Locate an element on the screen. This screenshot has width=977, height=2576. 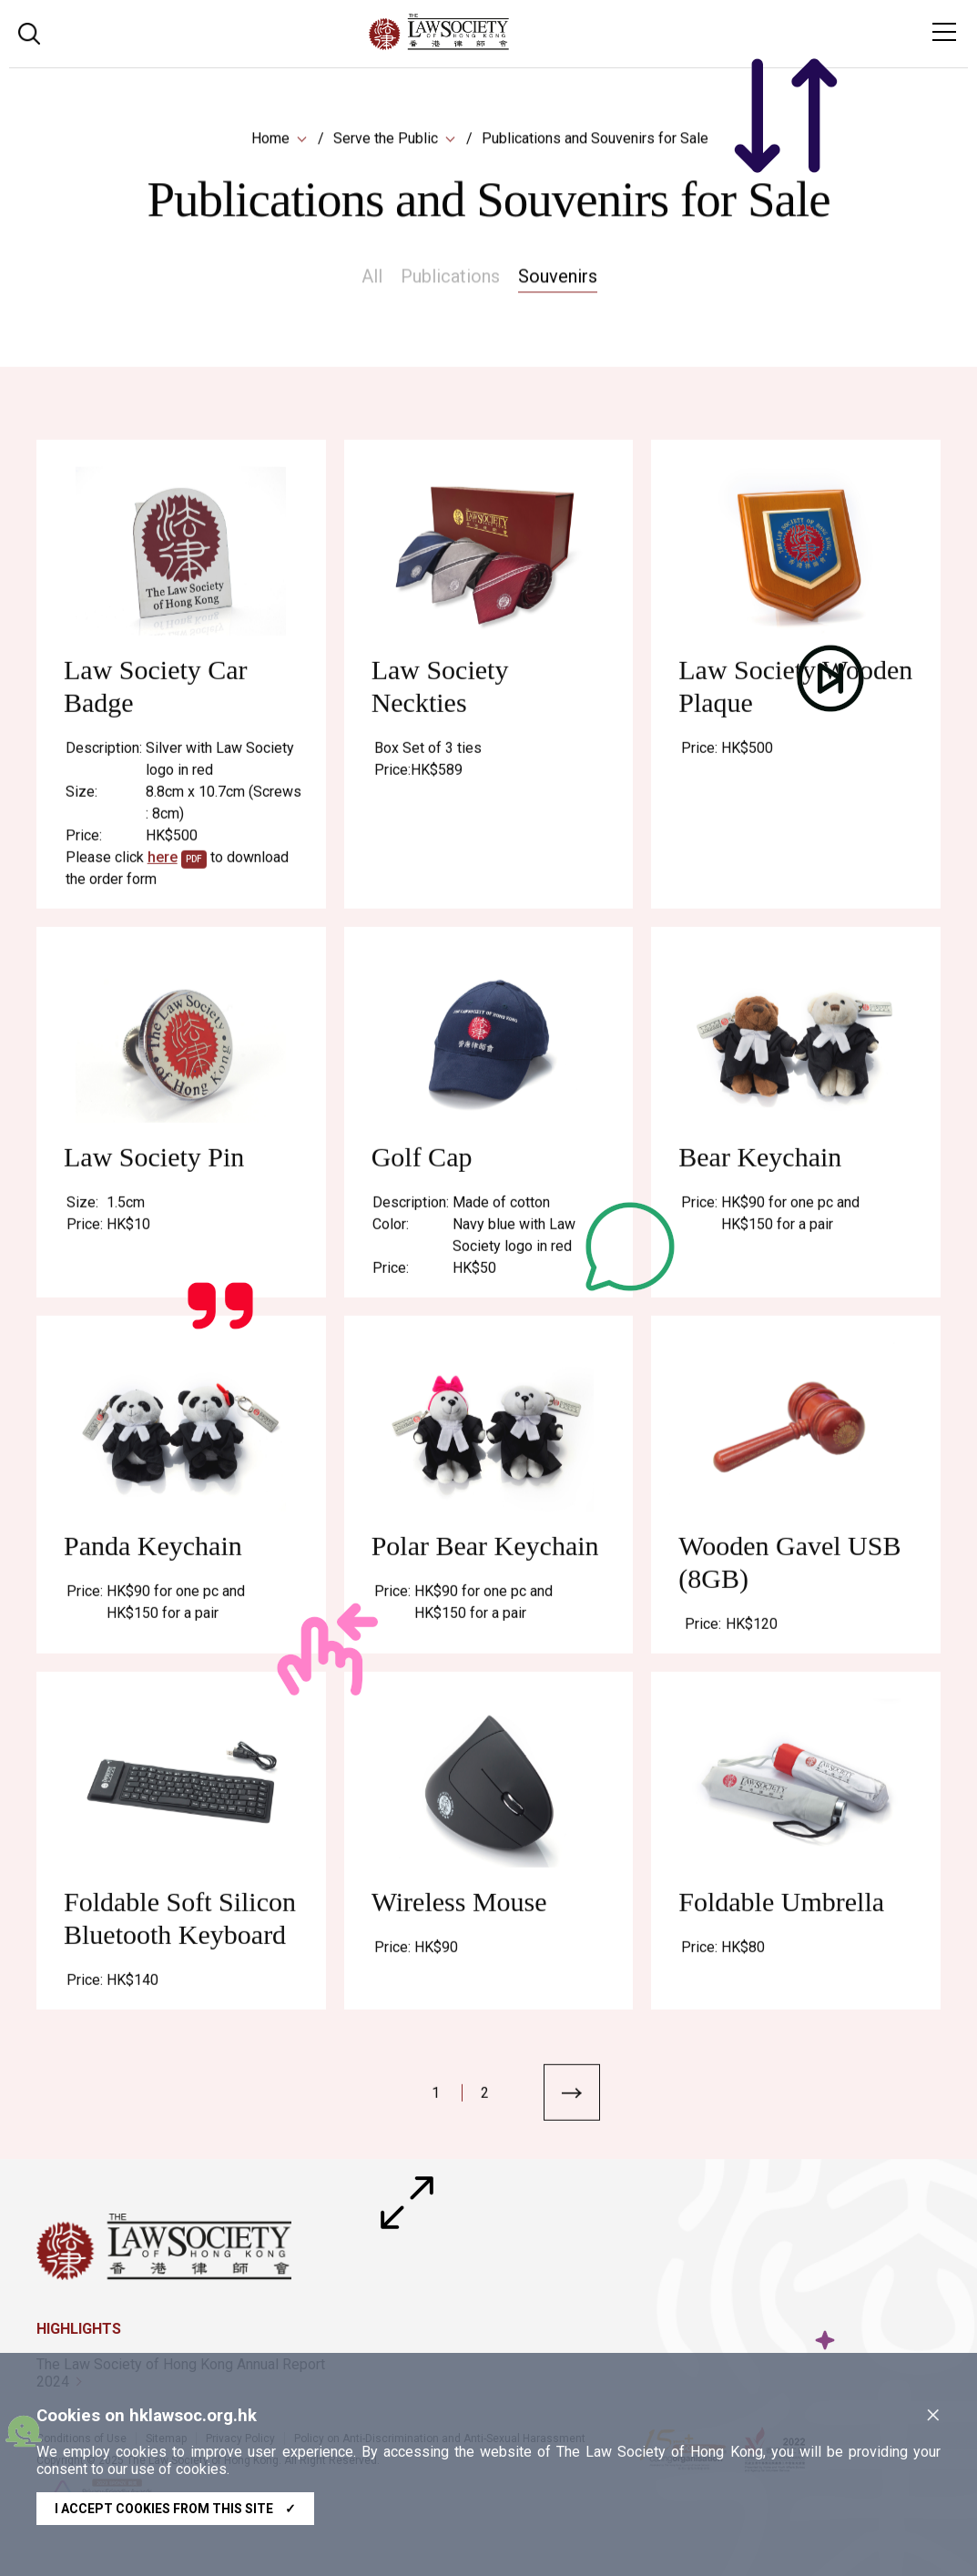
indicates a special or featured item is located at coordinates (825, 2340).